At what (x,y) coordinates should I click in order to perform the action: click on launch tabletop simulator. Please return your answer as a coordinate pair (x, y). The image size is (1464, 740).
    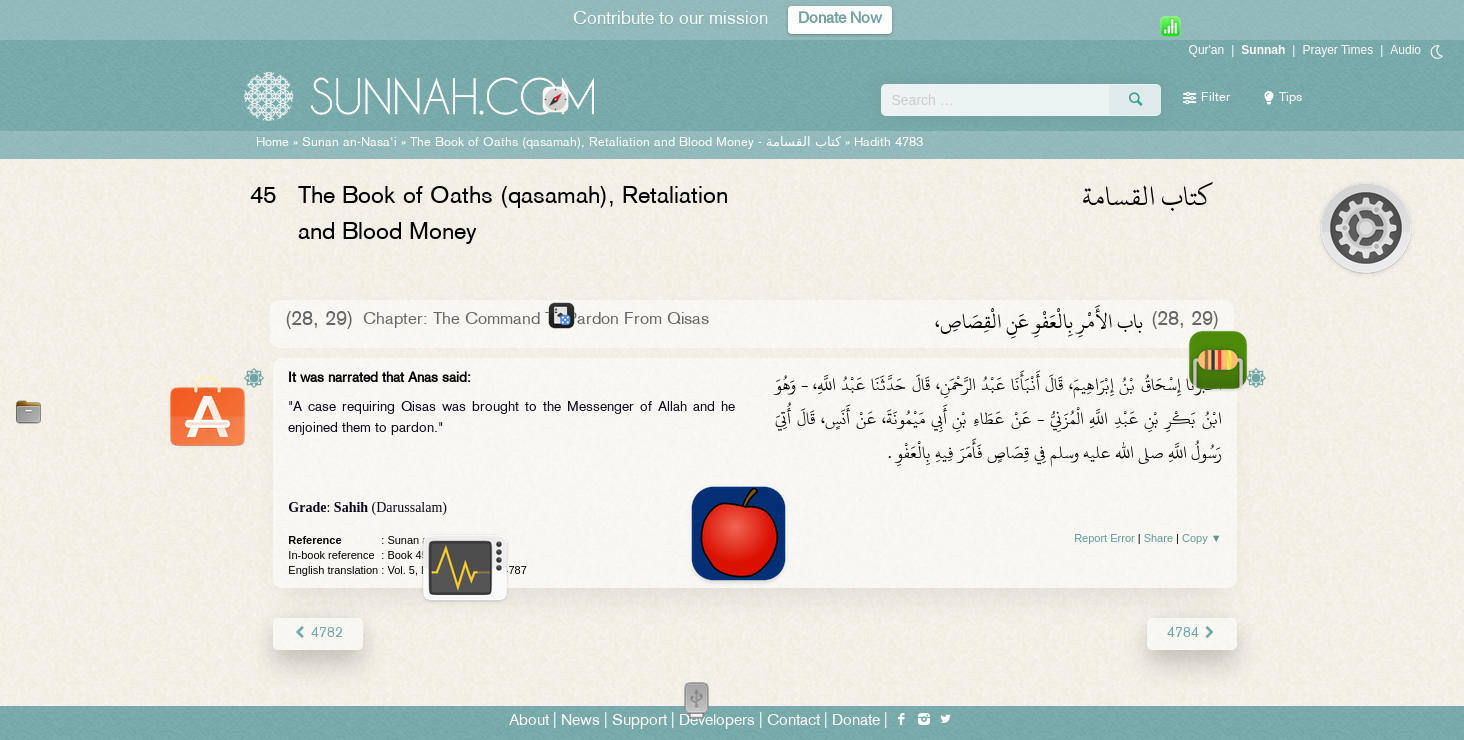
    Looking at the image, I should click on (561, 315).